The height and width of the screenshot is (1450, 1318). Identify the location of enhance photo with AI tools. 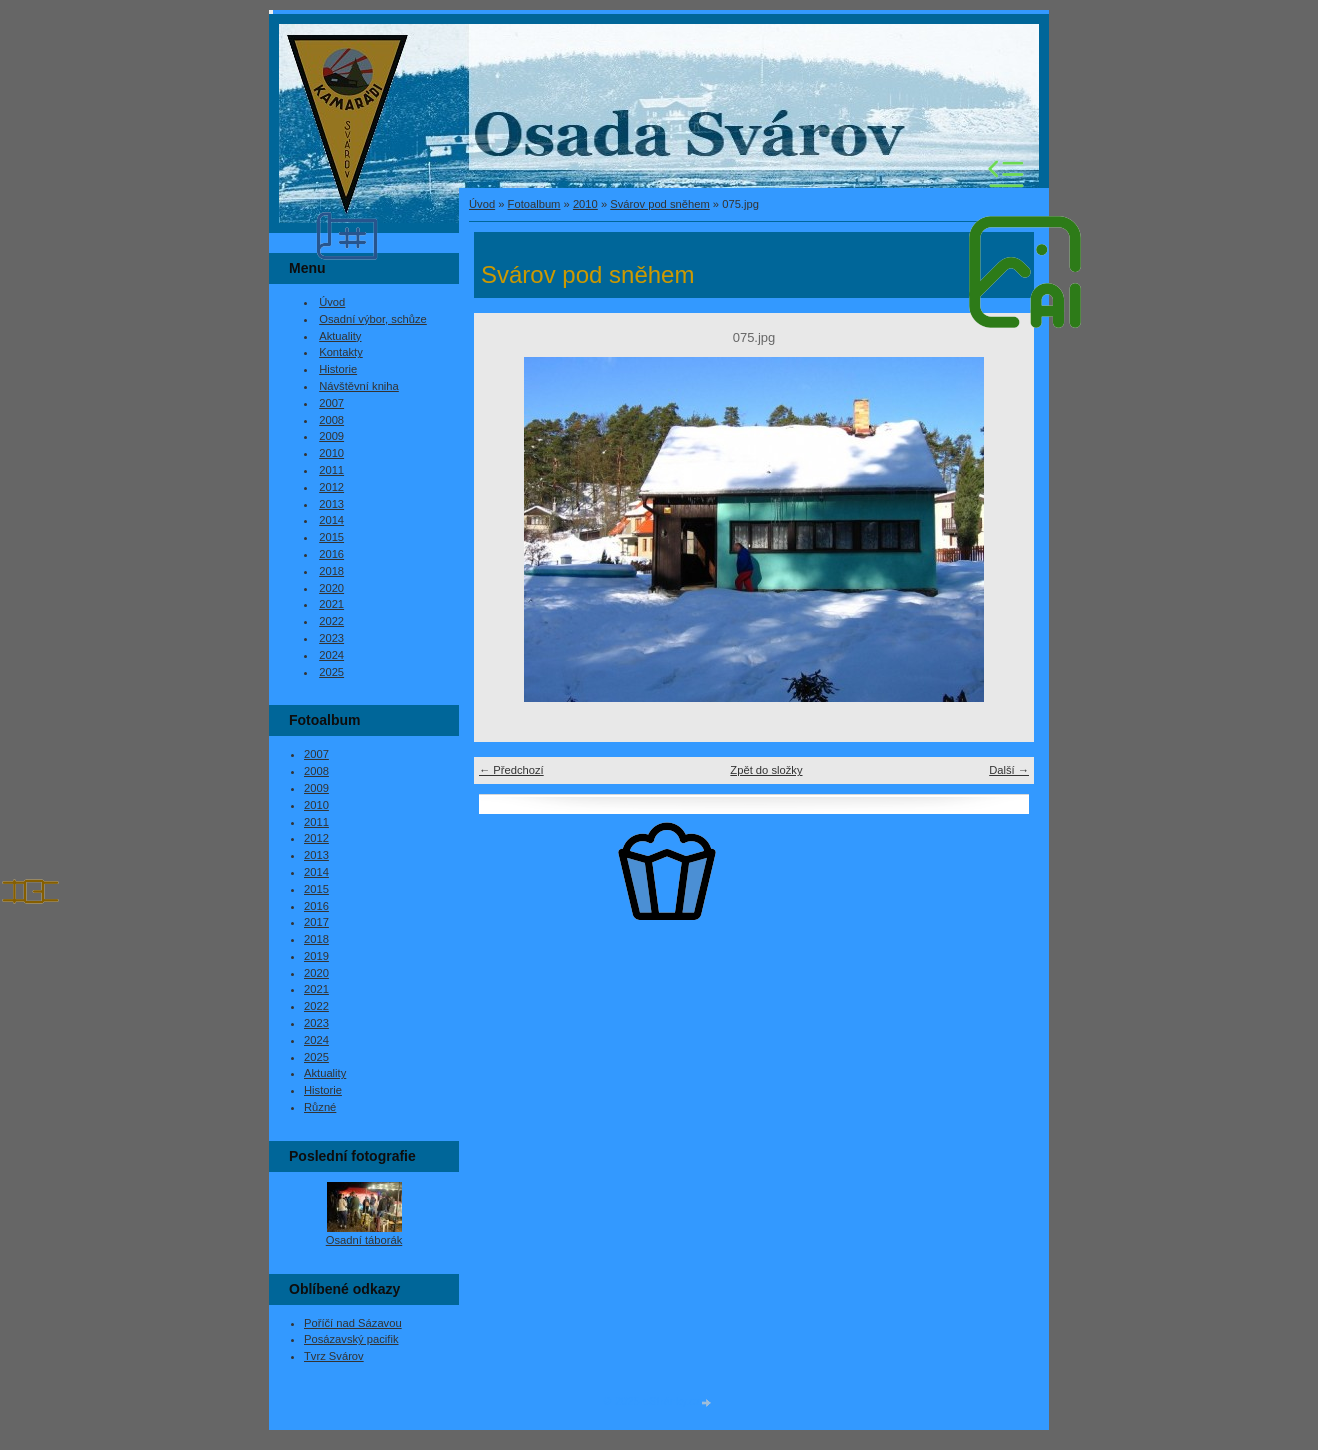
(1025, 272).